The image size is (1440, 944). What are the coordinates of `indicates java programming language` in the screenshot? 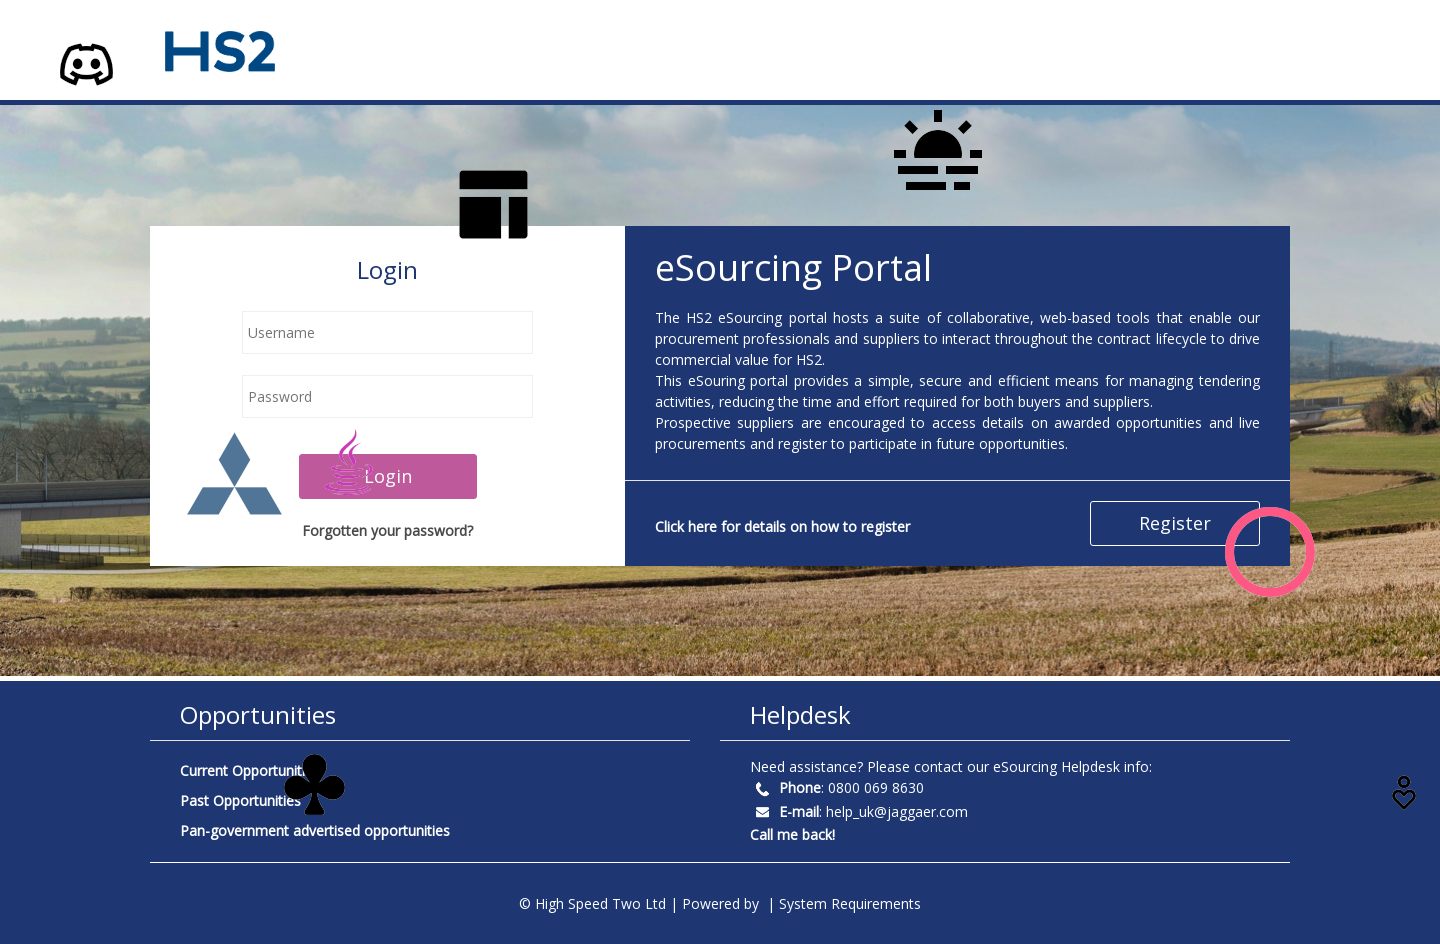 It's located at (350, 465).